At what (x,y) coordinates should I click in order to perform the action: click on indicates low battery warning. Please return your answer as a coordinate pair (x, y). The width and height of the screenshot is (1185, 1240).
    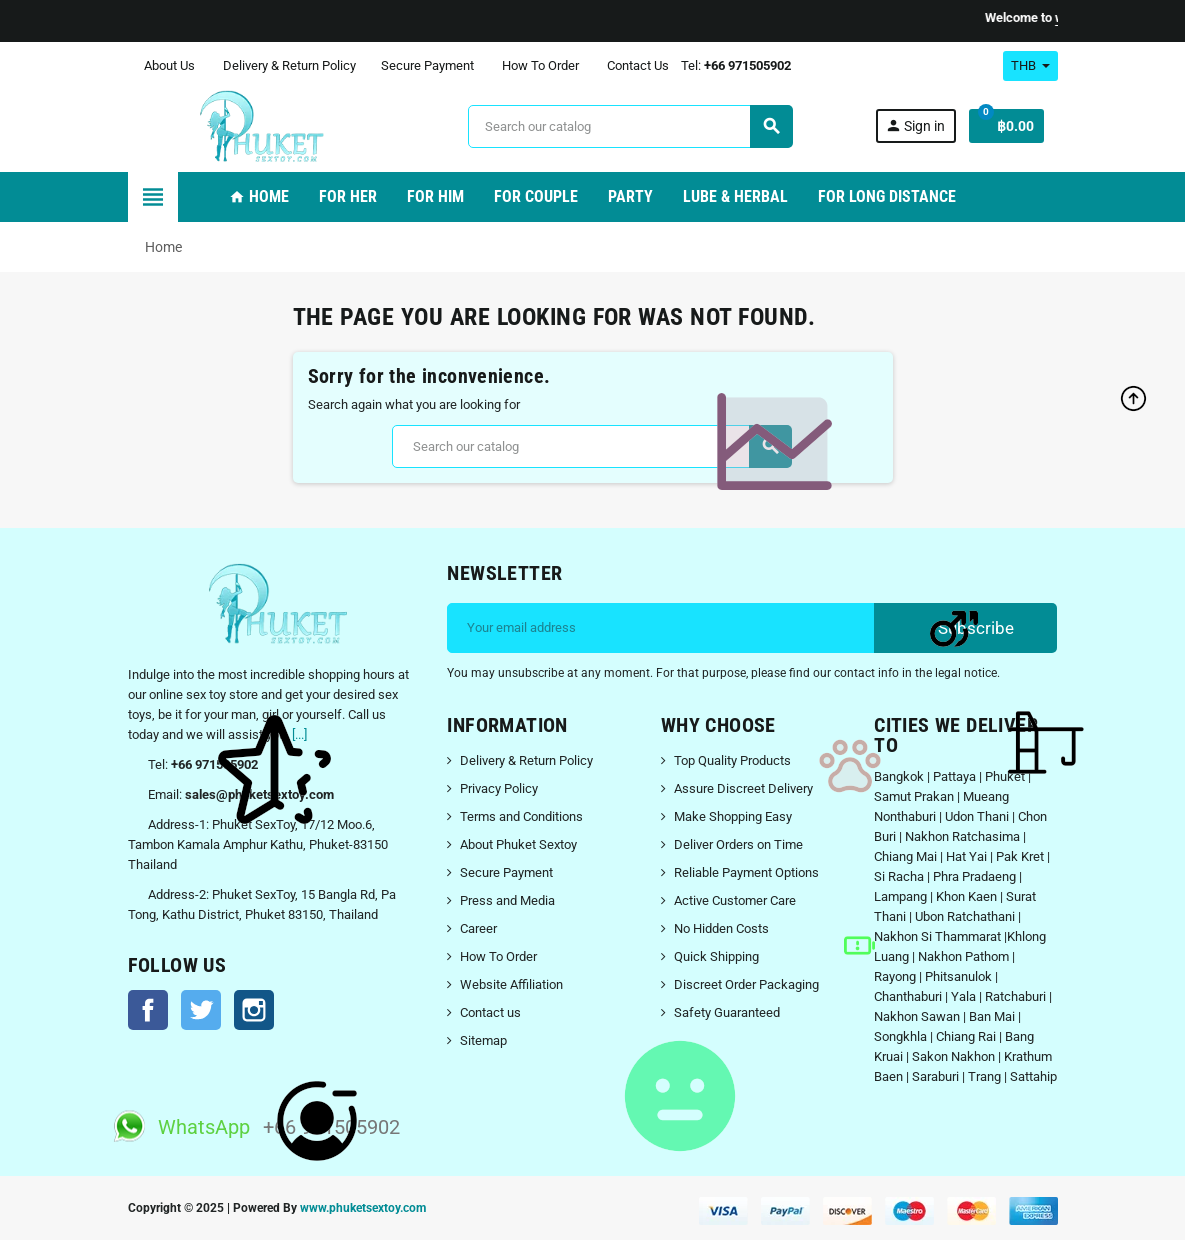
    Looking at the image, I should click on (859, 945).